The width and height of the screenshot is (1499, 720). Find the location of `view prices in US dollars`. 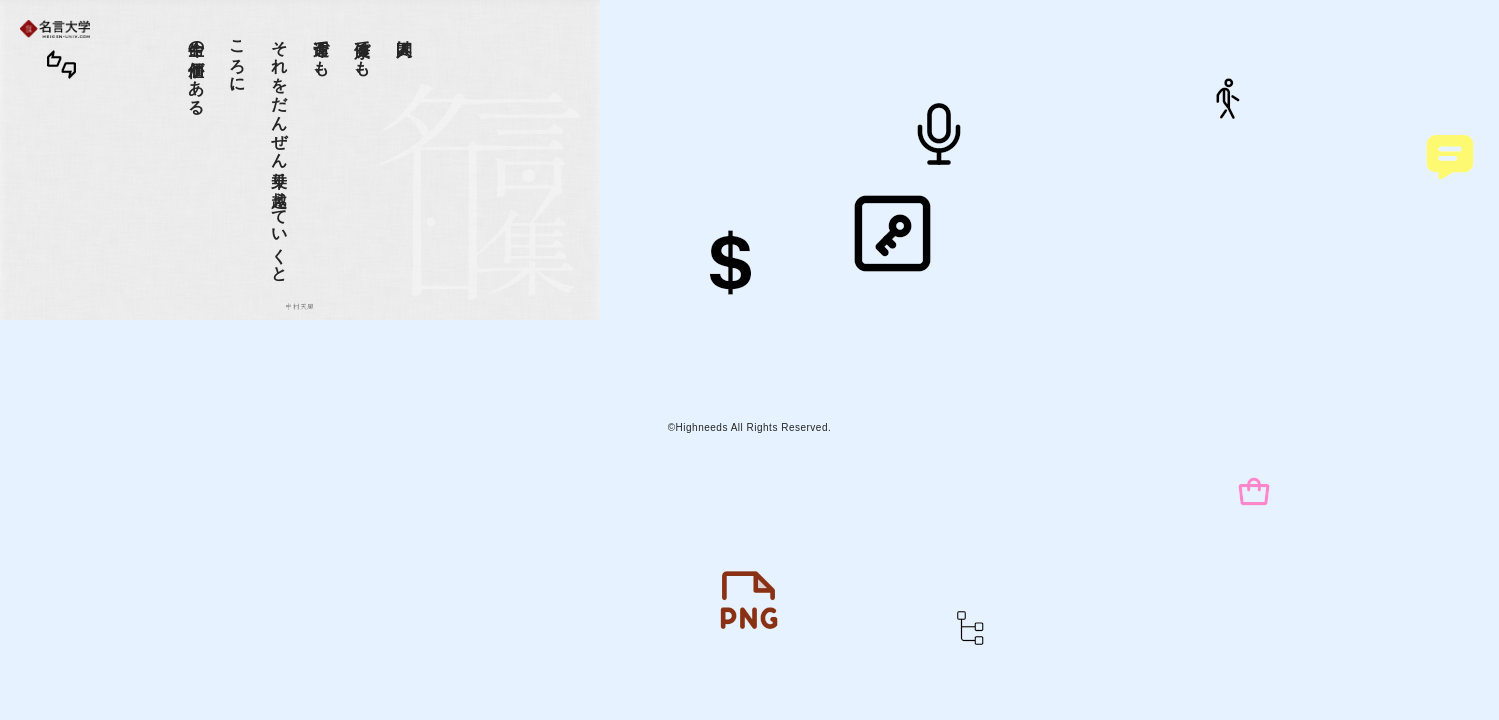

view prices in US dollars is located at coordinates (730, 262).